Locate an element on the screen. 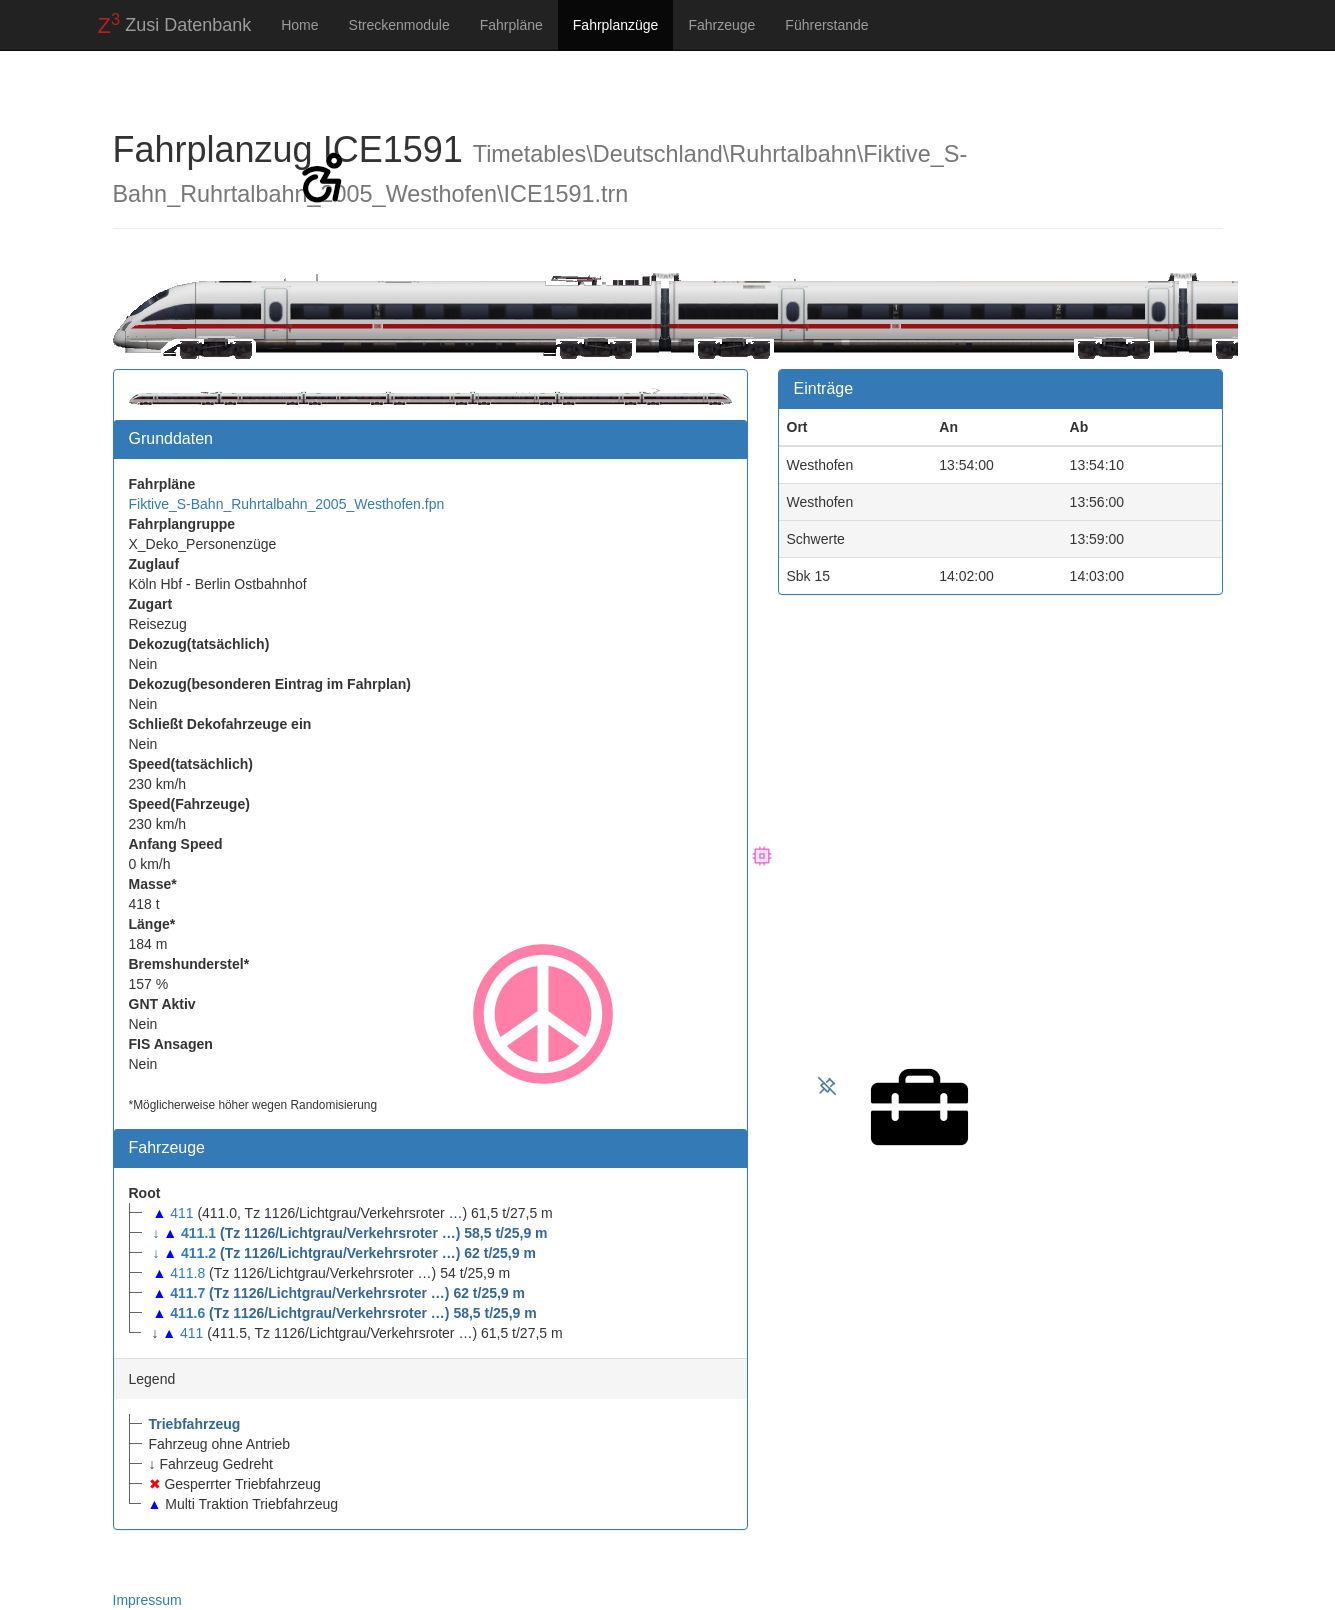 Image resolution: width=1335 pixels, height=1610 pixels. indicates wheelchair accessible facilities is located at coordinates (323, 178).